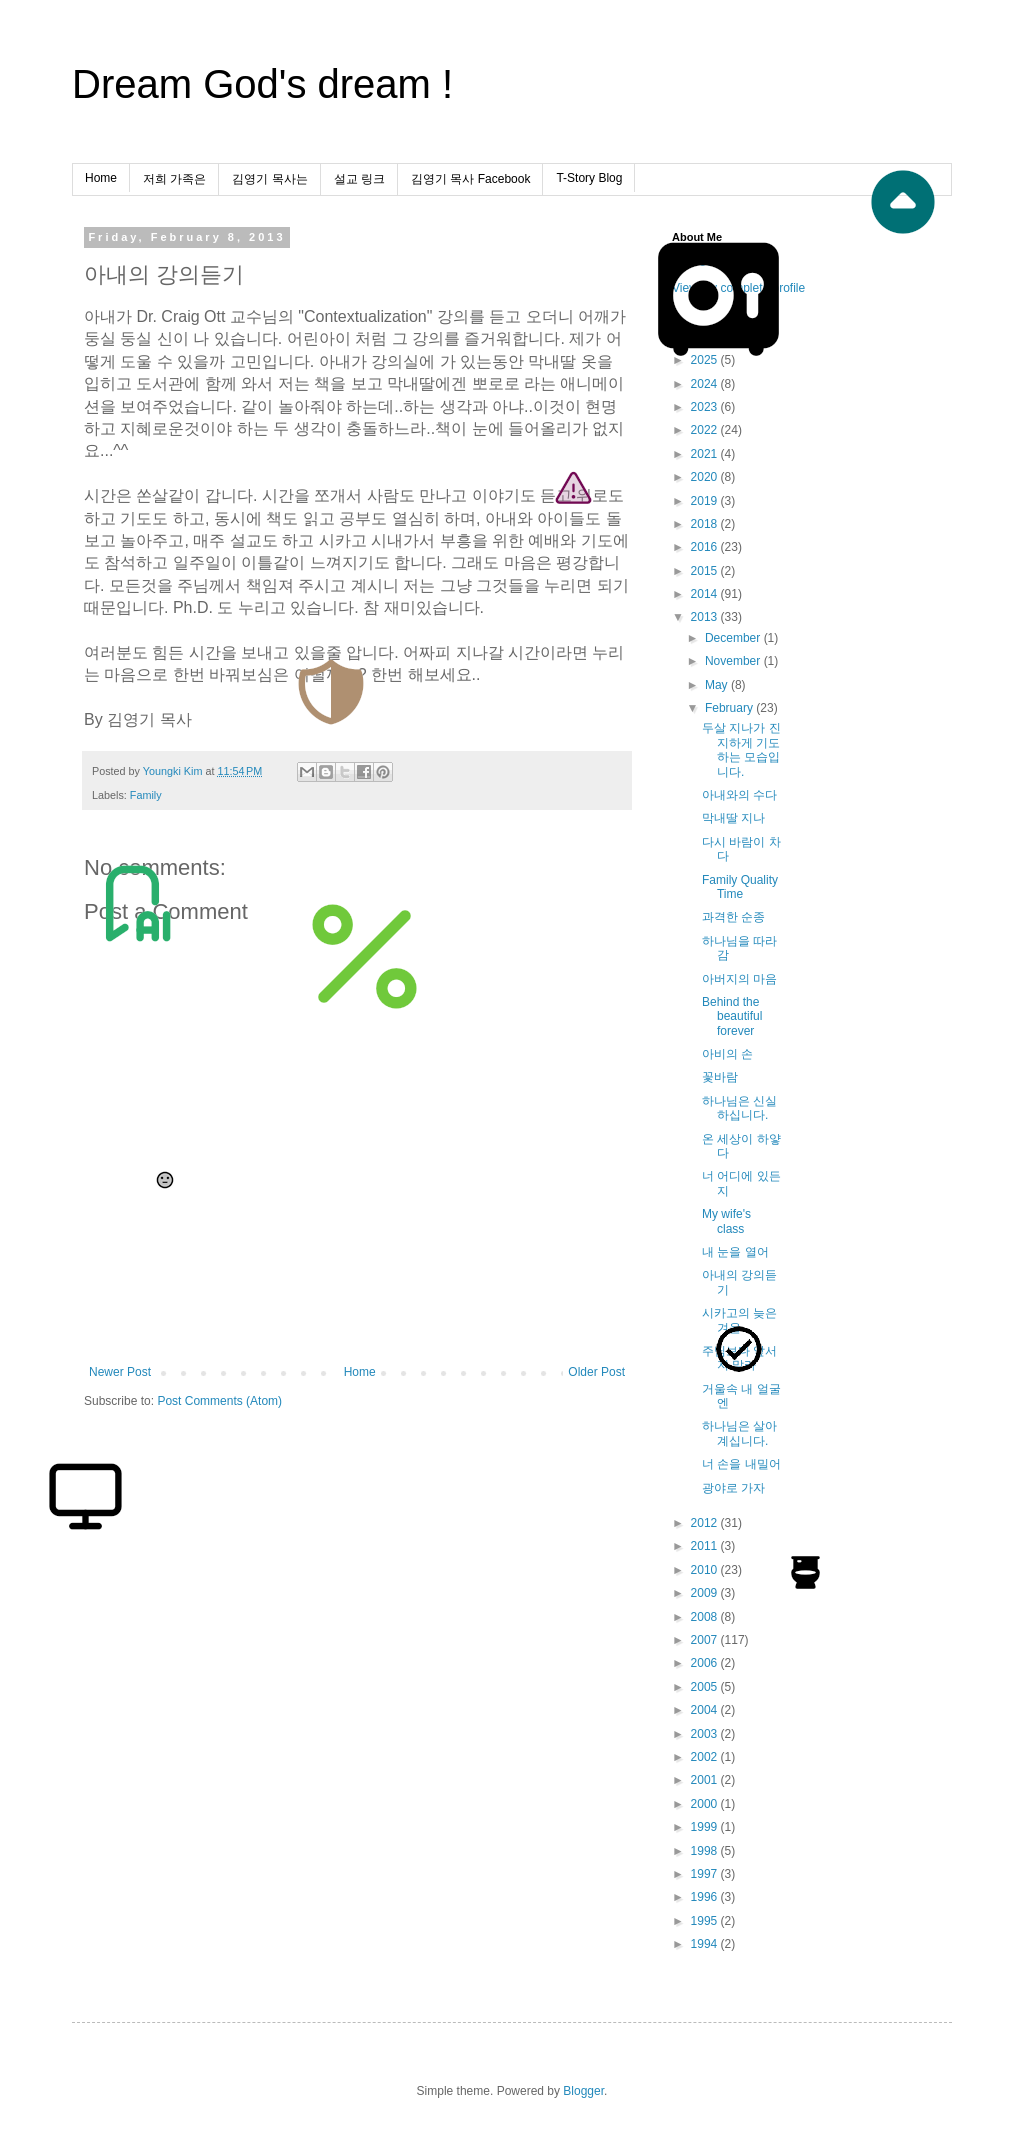 This screenshot has height=2139, width=1024. Describe the element at coordinates (805, 1572) in the screenshot. I see `indicates restroom or bathroom location` at that location.